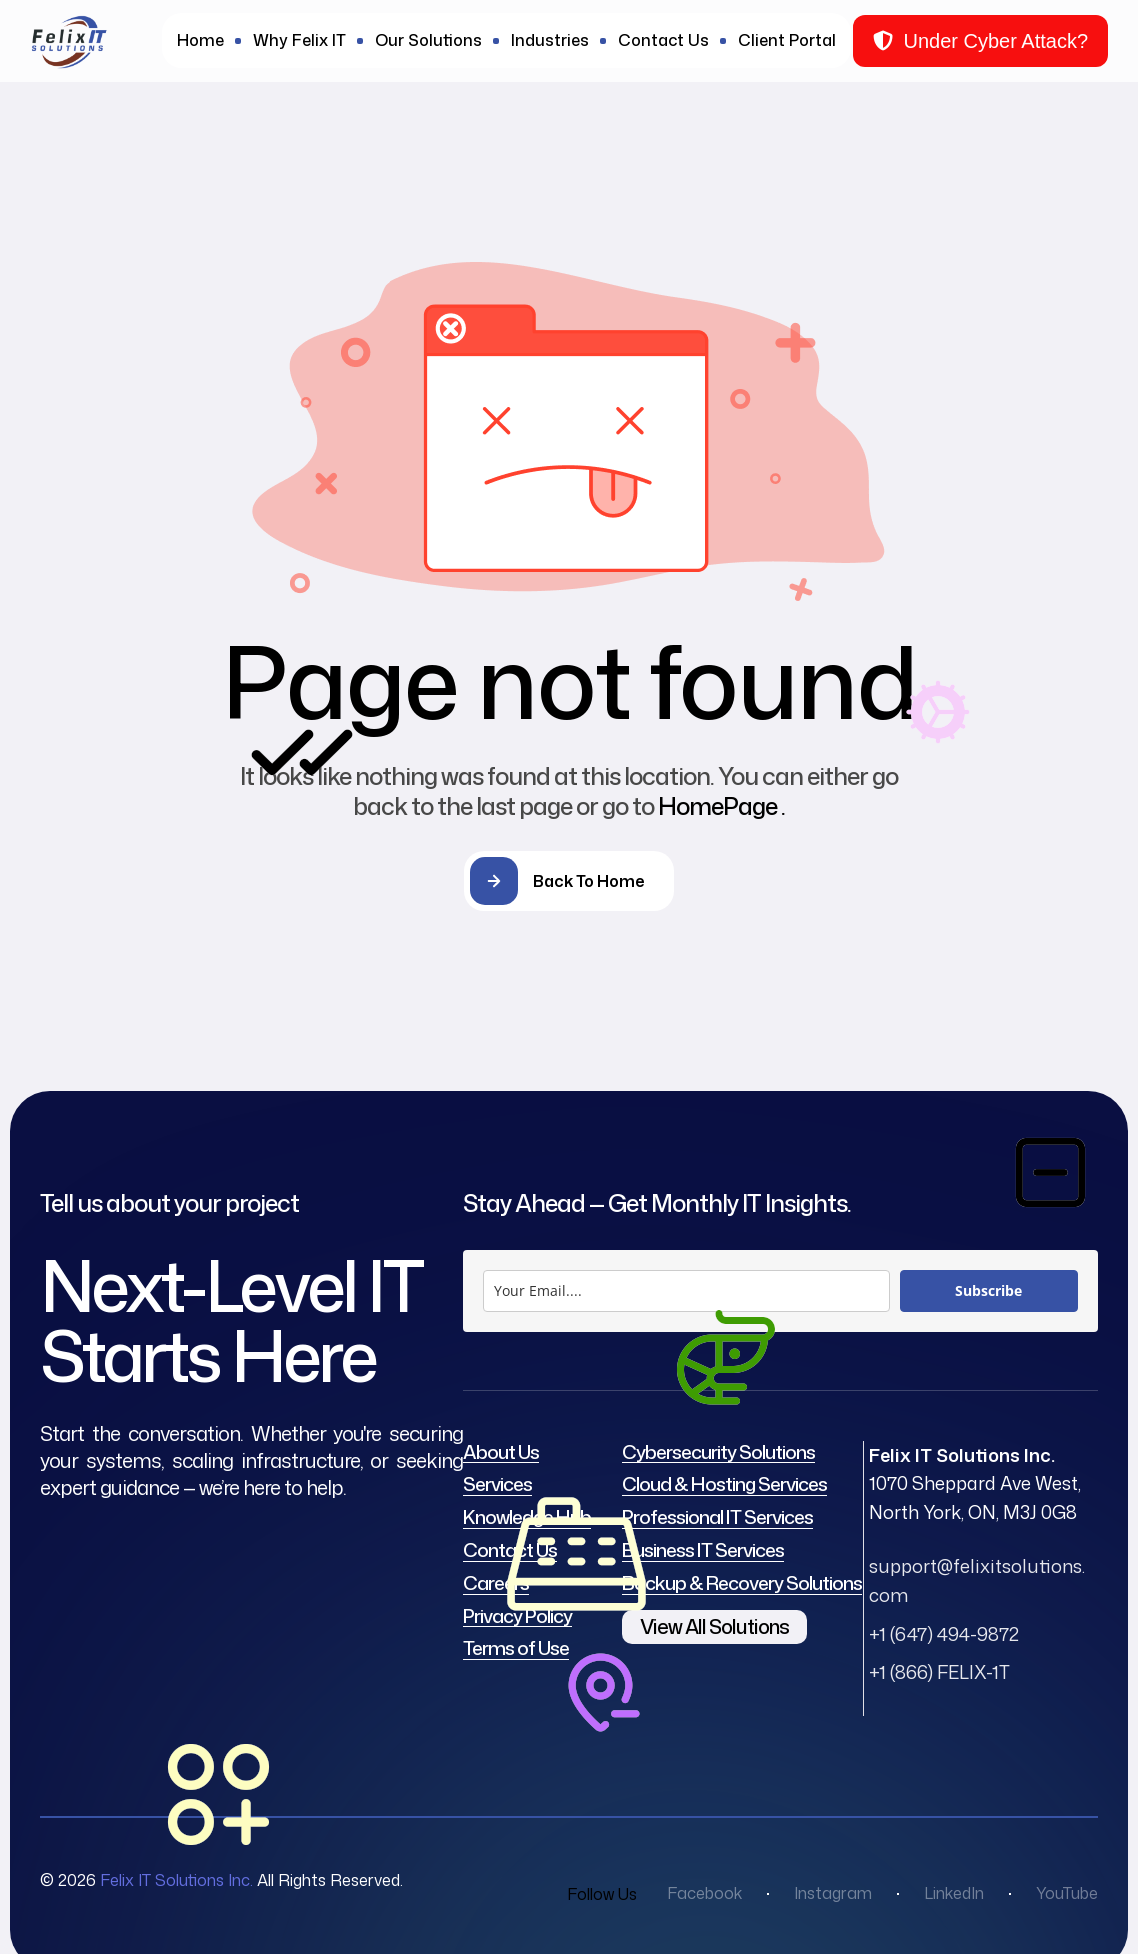 This screenshot has height=1954, width=1138. Describe the element at coordinates (600, 1692) in the screenshot. I see `remove a saved location` at that location.